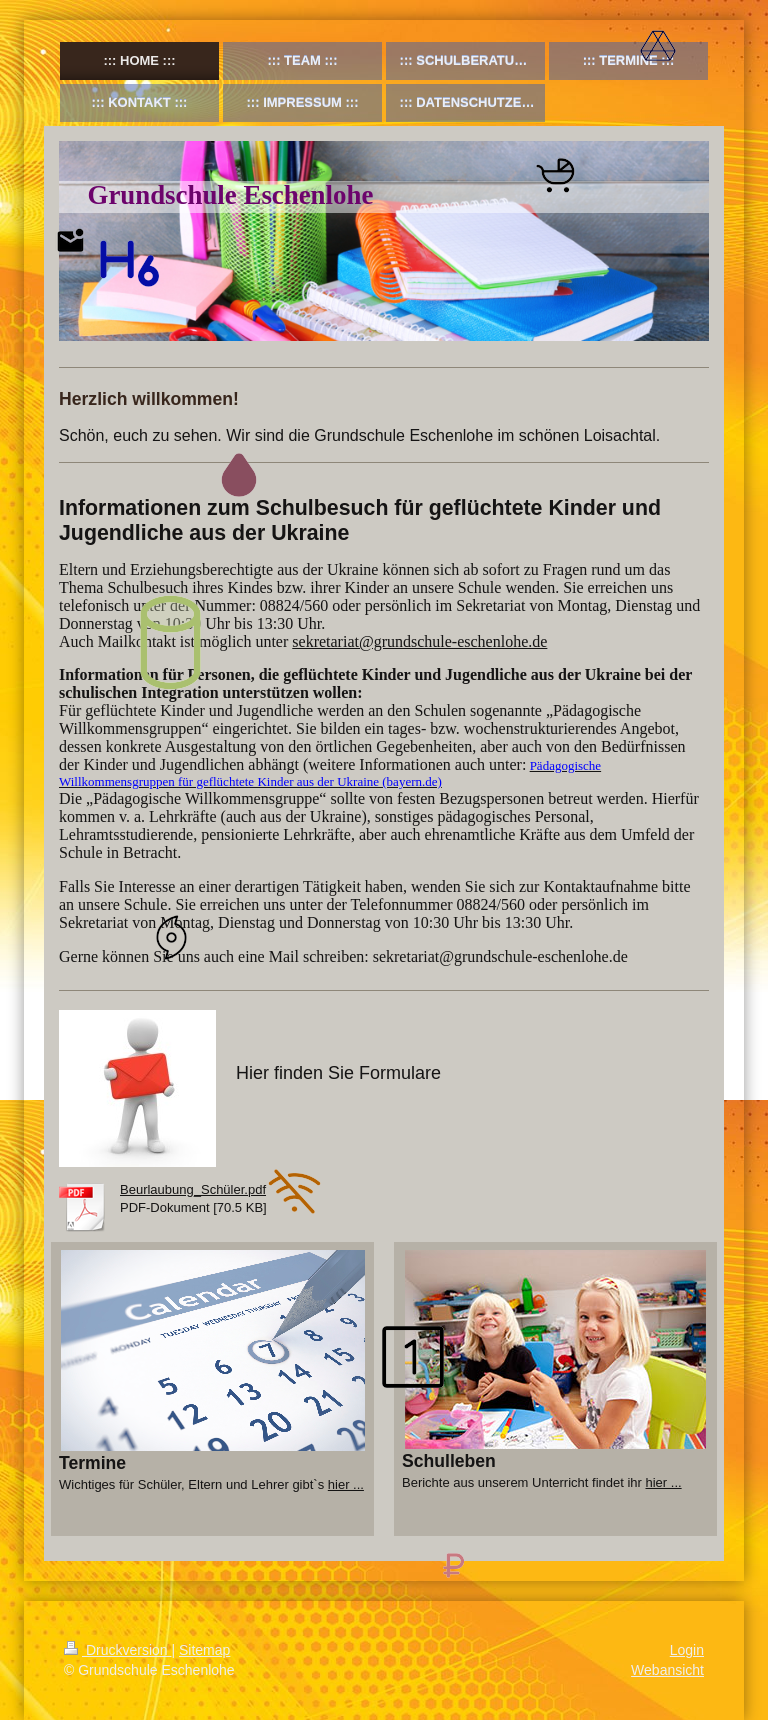 The height and width of the screenshot is (1720, 768). Describe the element at coordinates (413, 1357) in the screenshot. I see `indicates step one in a multi-step process` at that location.